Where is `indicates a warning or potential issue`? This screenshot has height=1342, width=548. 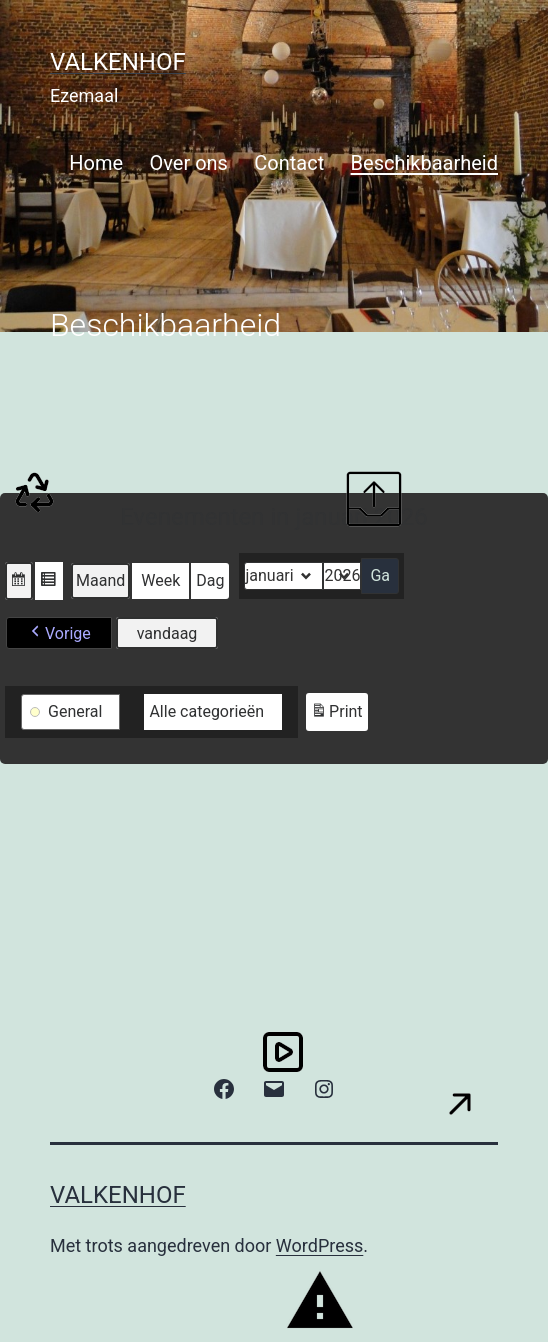
indicates a warning or potential issue is located at coordinates (320, 1301).